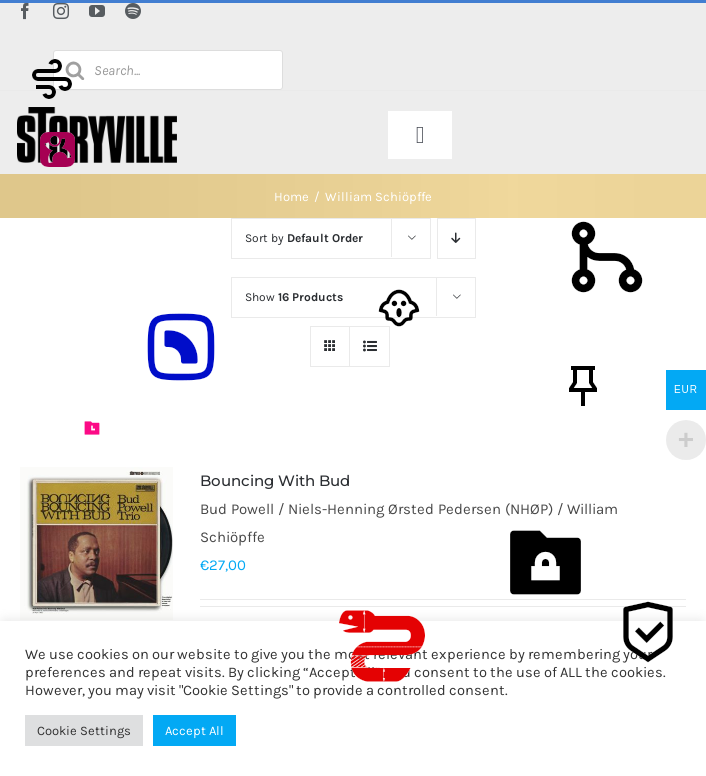 The height and width of the screenshot is (776, 706). What do you see at coordinates (607, 257) in the screenshot?
I see `merge branches in a git repository` at bounding box center [607, 257].